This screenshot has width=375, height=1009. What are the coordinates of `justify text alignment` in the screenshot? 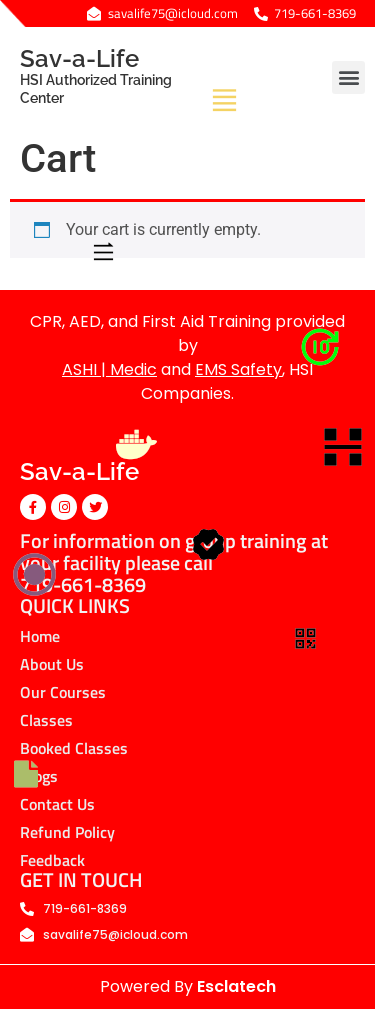 It's located at (224, 99).